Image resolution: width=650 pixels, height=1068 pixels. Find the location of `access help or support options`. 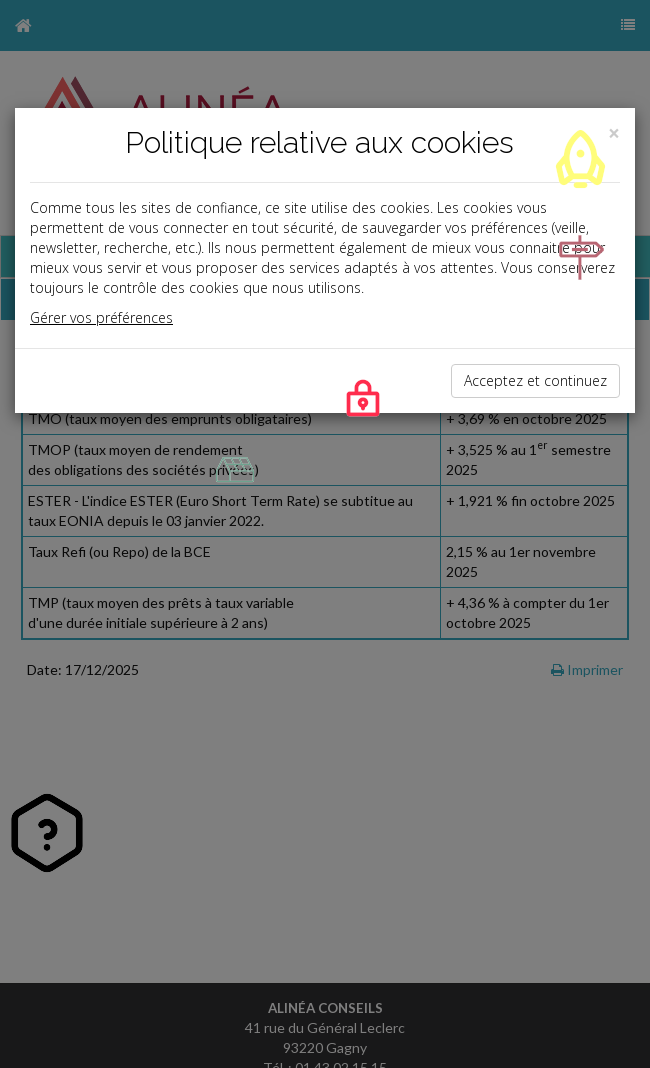

access help or support options is located at coordinates (47, 833).